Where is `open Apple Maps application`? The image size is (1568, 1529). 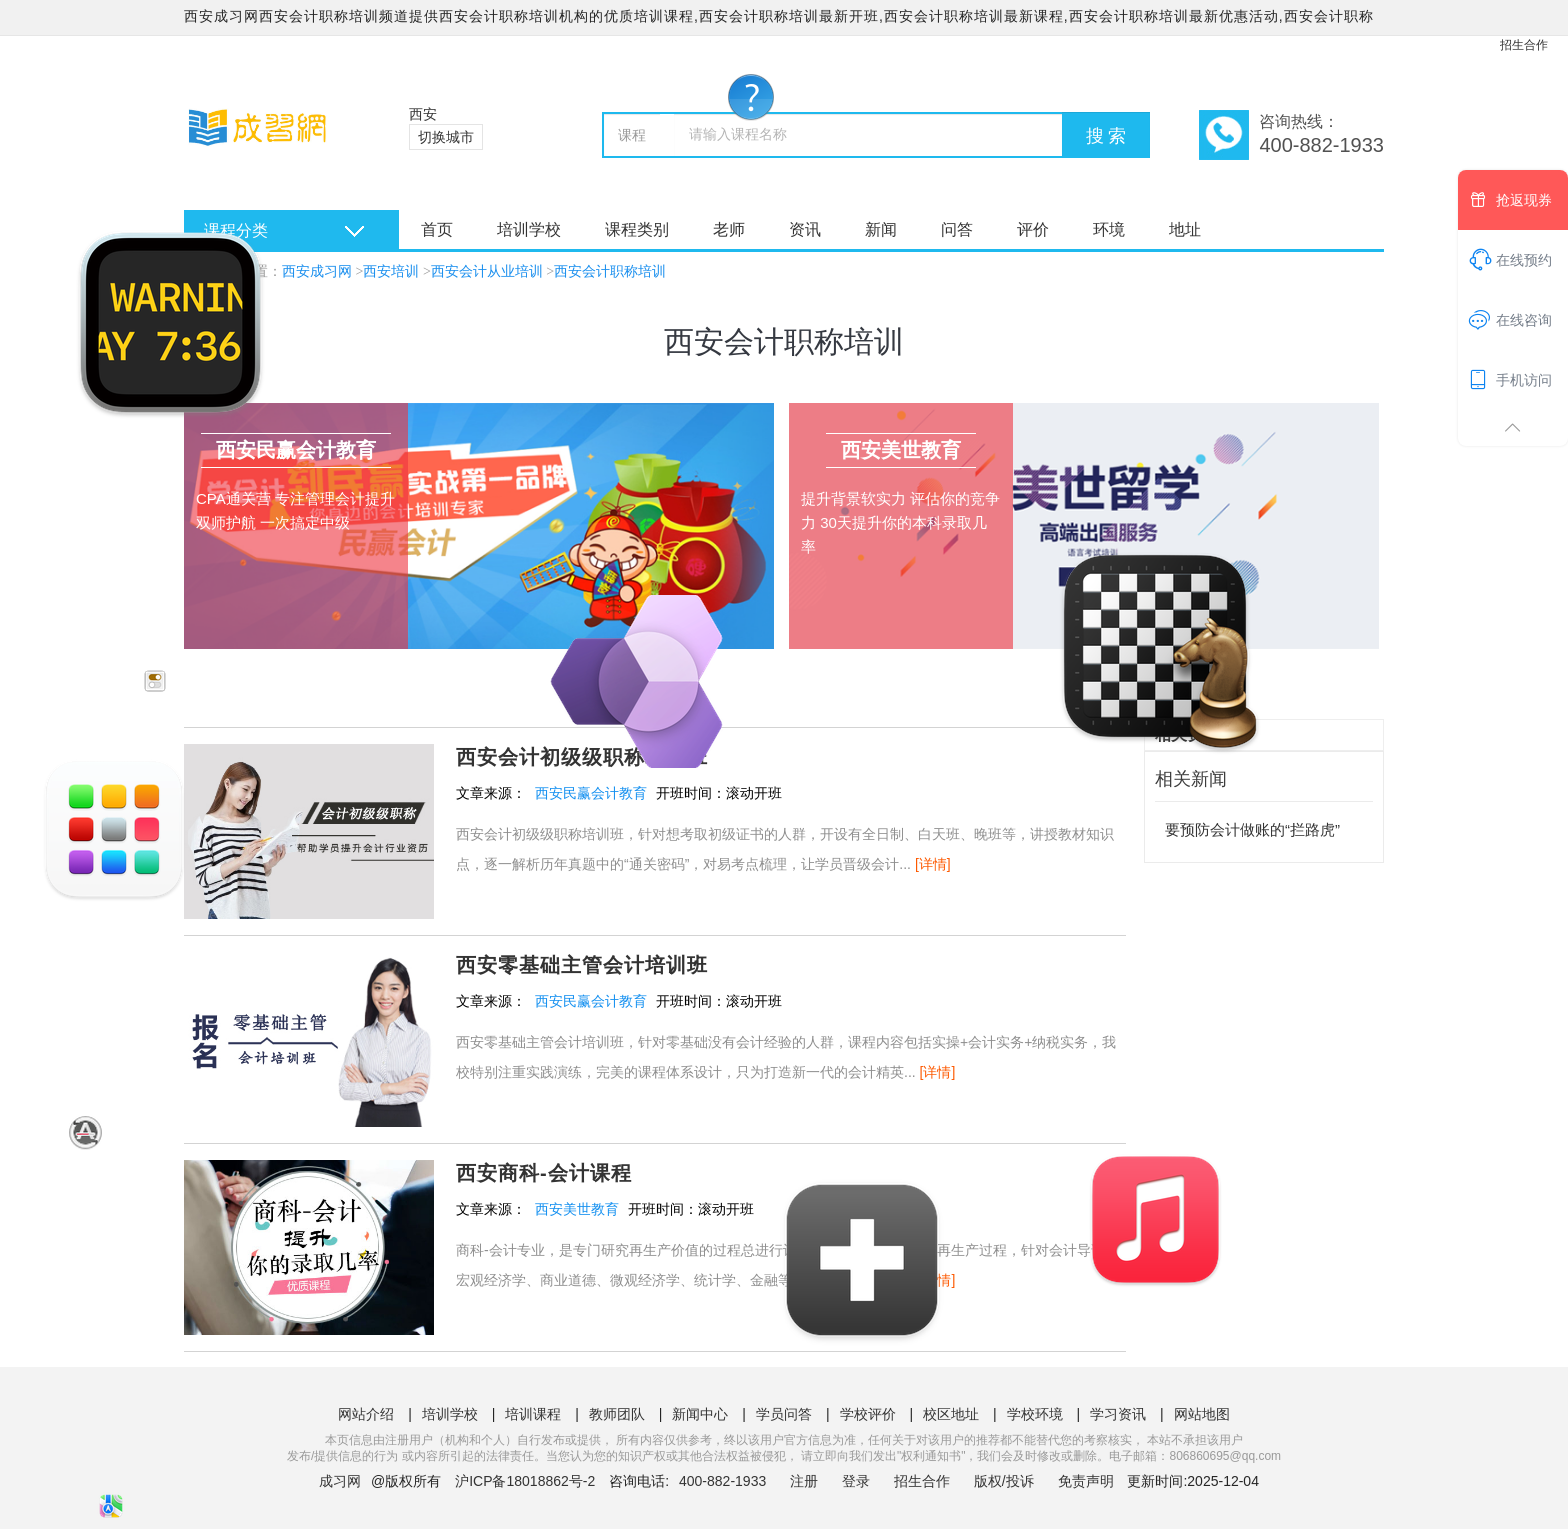 open Apple Maps application is located at coordinates (111, 1506).